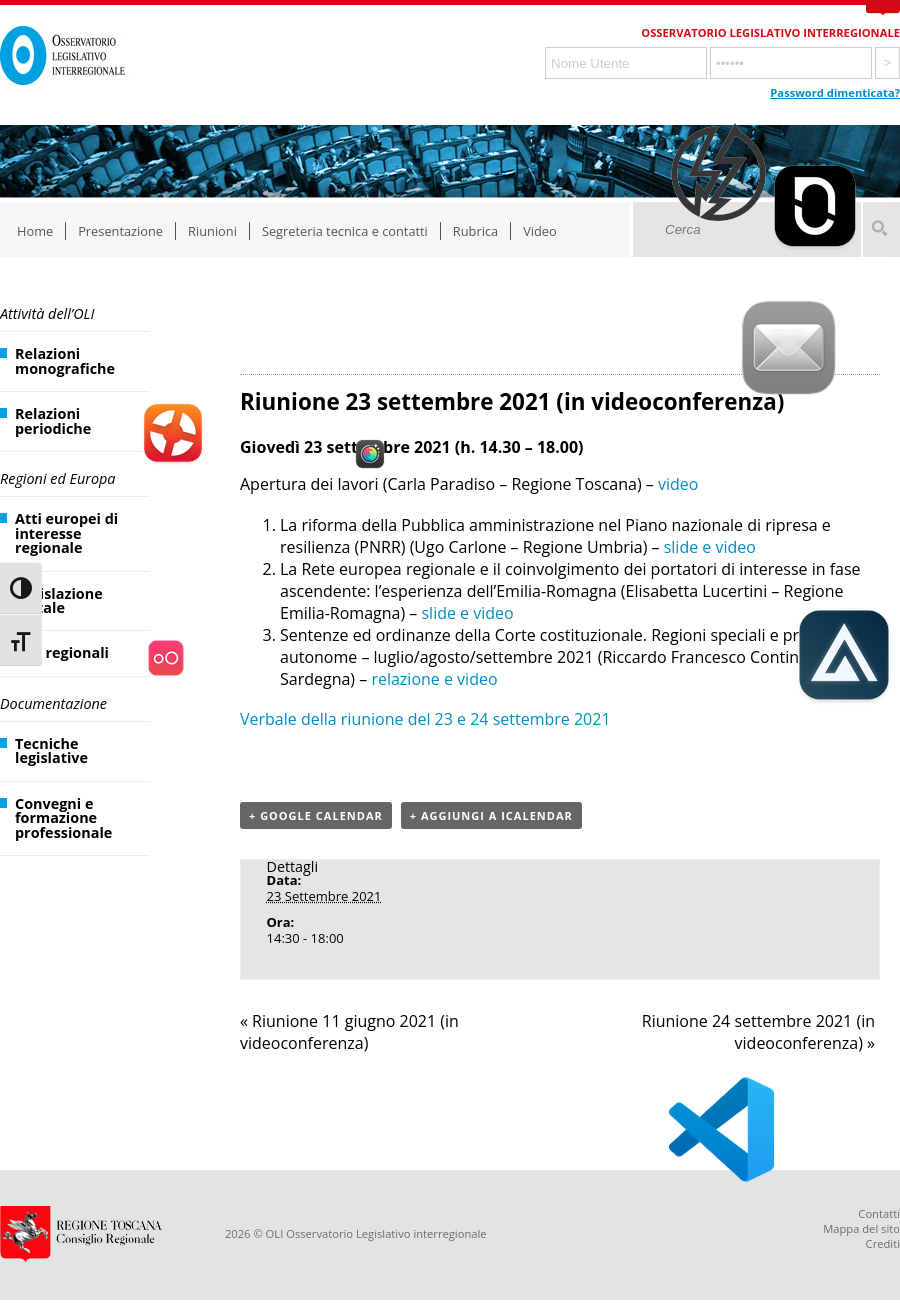 The height and width of the screenshot is (1307, 900). Describe the element at coordinates (370, 454) in the screenshot. I see `open PhotoFlare image editing application` at that location.